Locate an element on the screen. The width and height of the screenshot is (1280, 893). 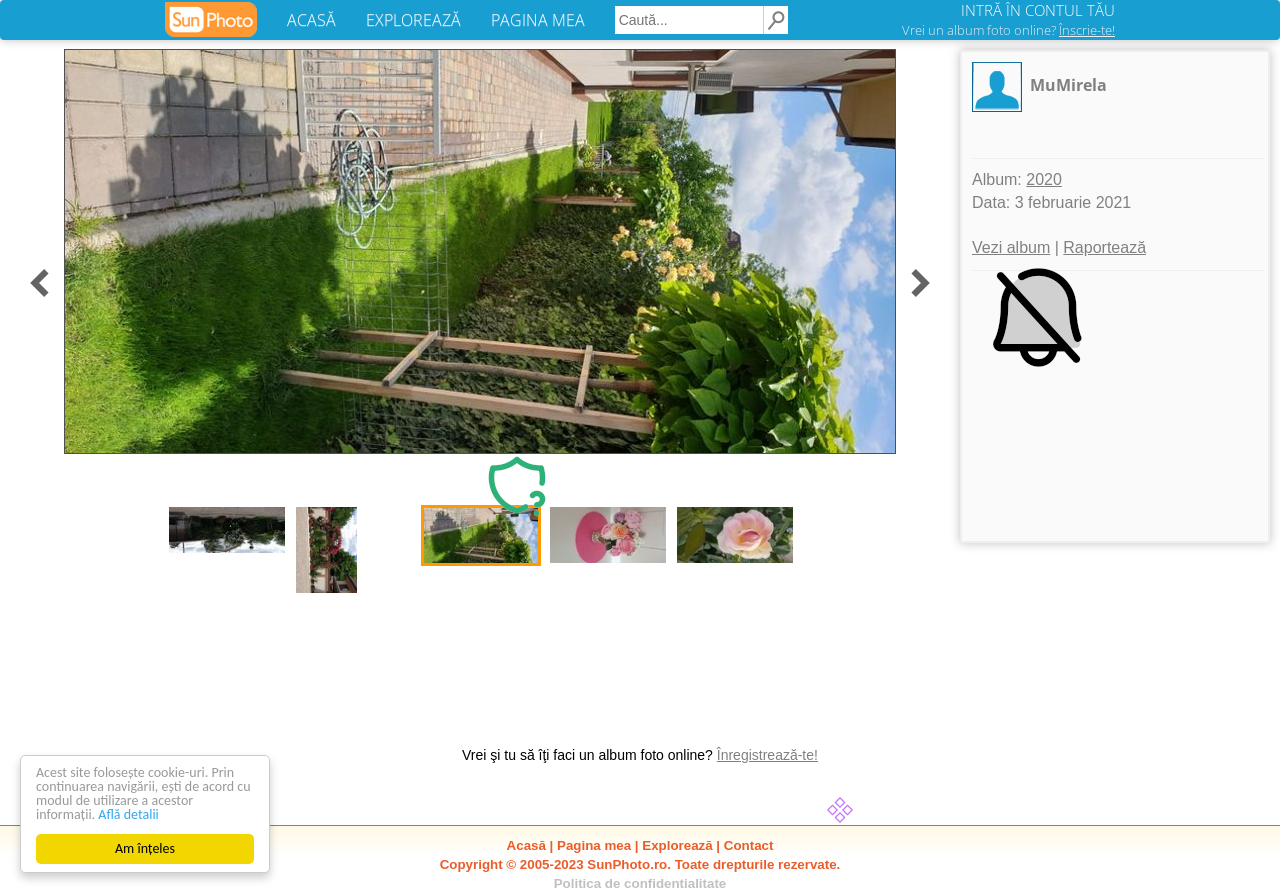
access security help or FAQ is located at coordinates (517, 485).